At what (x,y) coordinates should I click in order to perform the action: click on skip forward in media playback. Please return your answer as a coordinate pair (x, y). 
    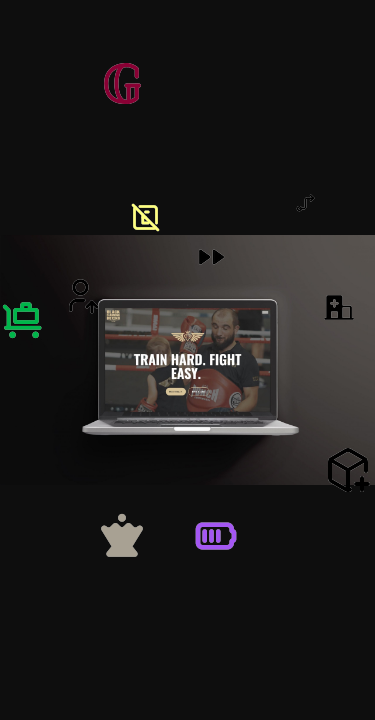
    Looking at the image, I should click on (211, 257).